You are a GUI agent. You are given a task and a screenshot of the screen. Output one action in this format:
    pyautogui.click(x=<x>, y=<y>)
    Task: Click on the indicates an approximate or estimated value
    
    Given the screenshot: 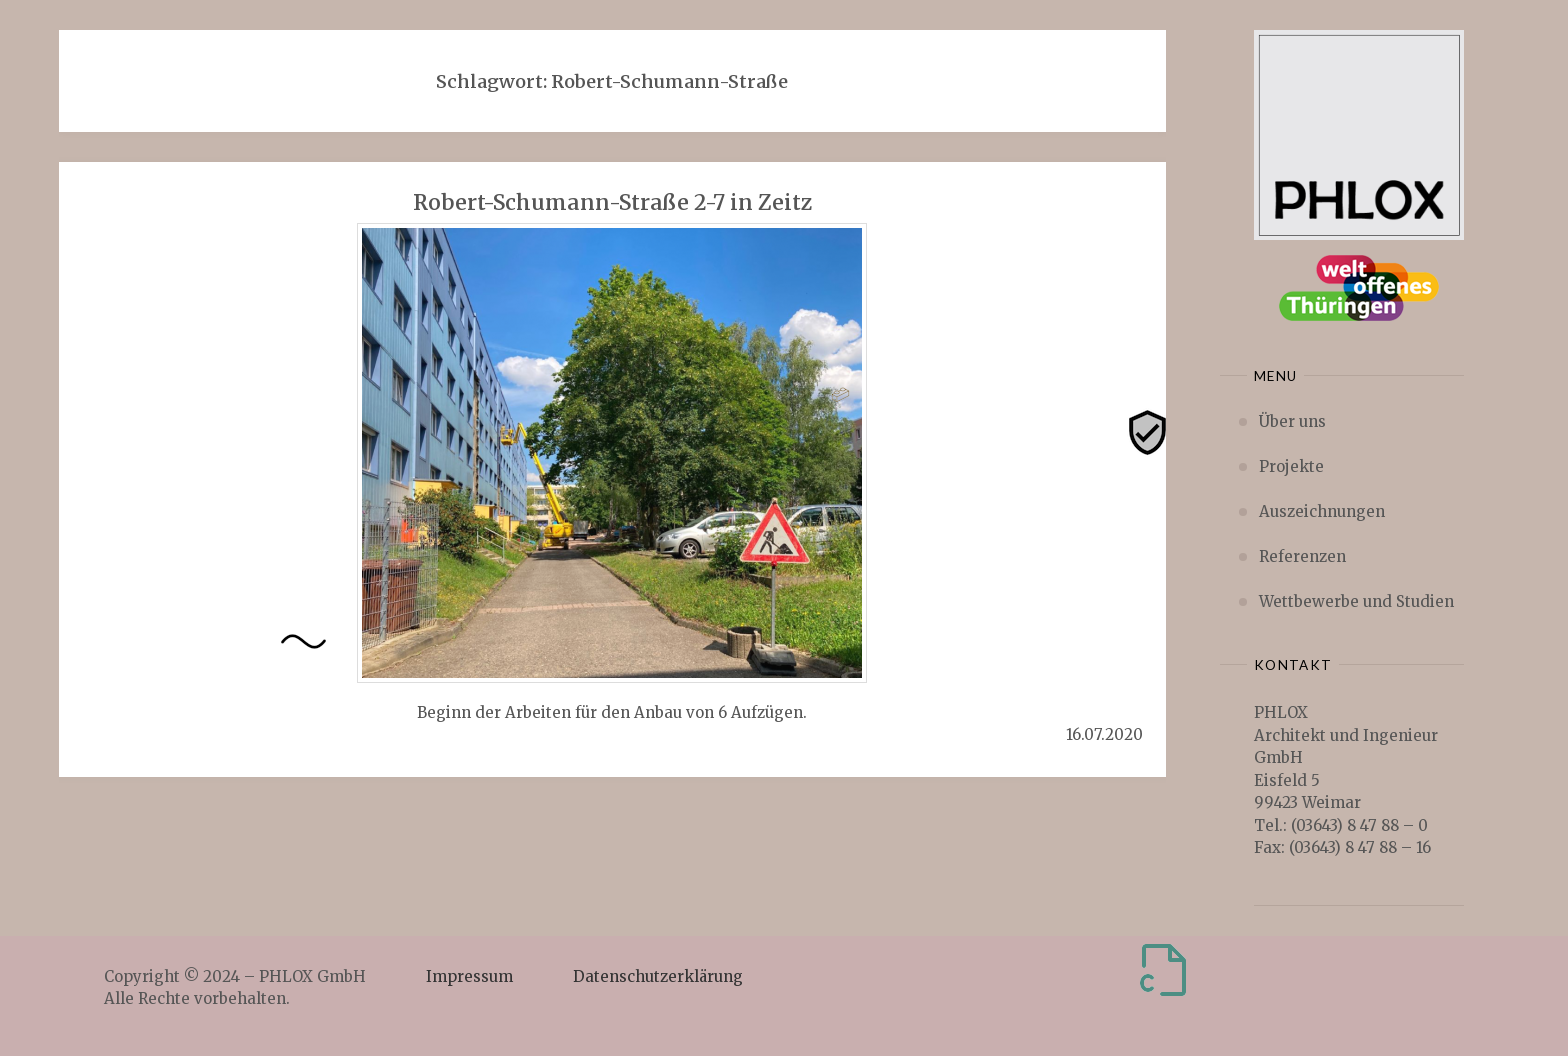 What is the action you would take?
    pyautogui.click(x=303, y=641)
    